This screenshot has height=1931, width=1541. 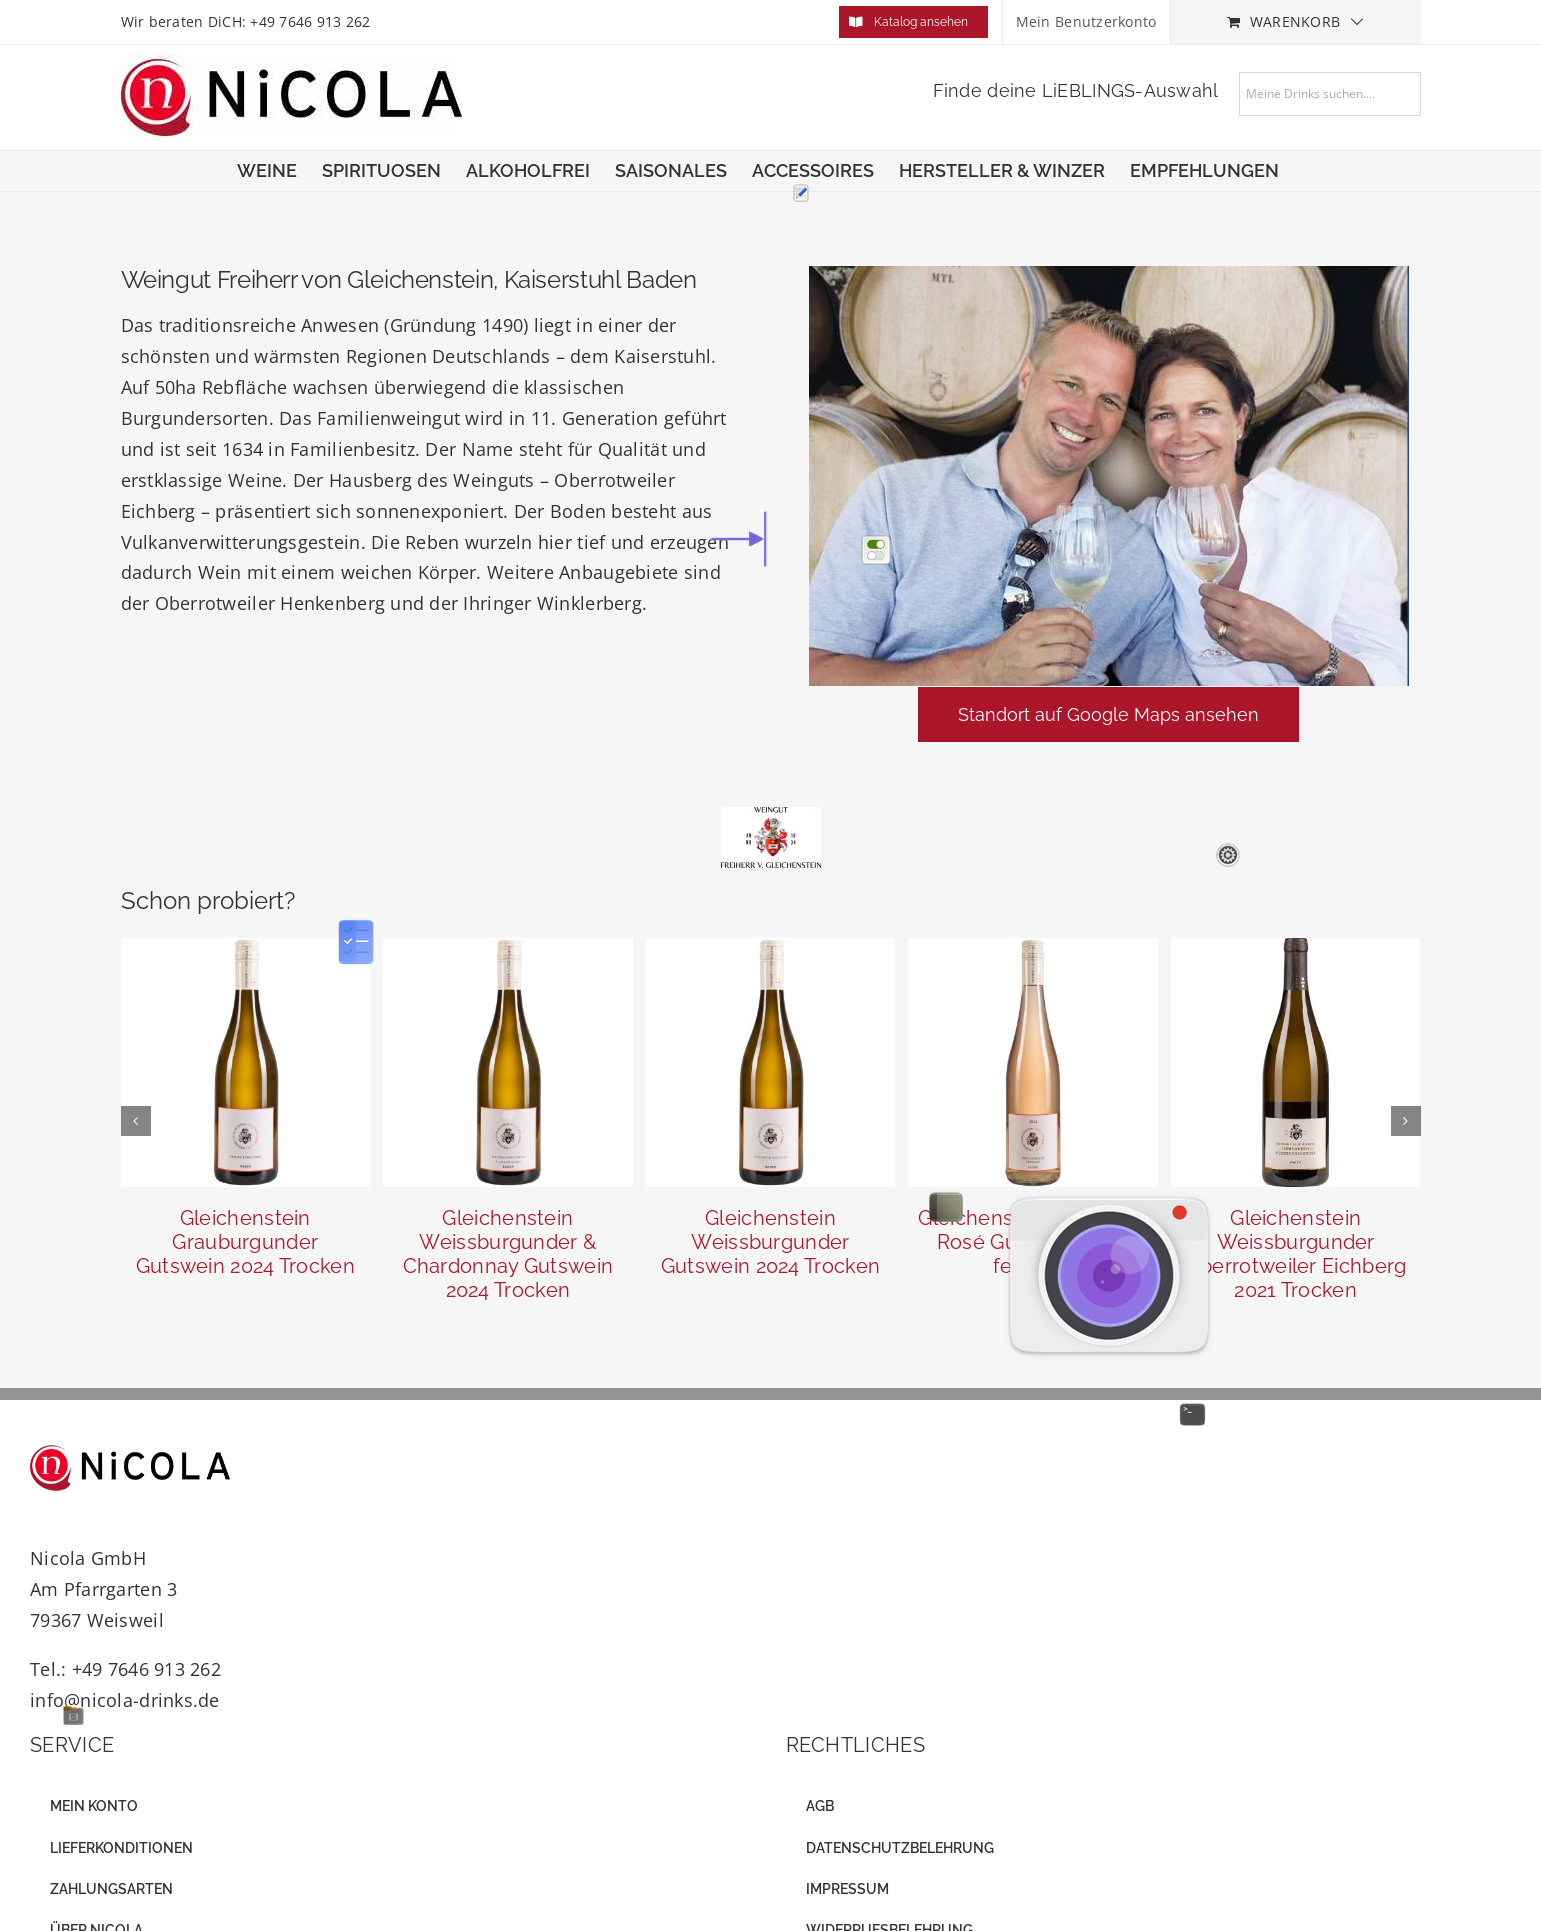 I want to click on open gnome tweaks application, so click(x=876, y=550).